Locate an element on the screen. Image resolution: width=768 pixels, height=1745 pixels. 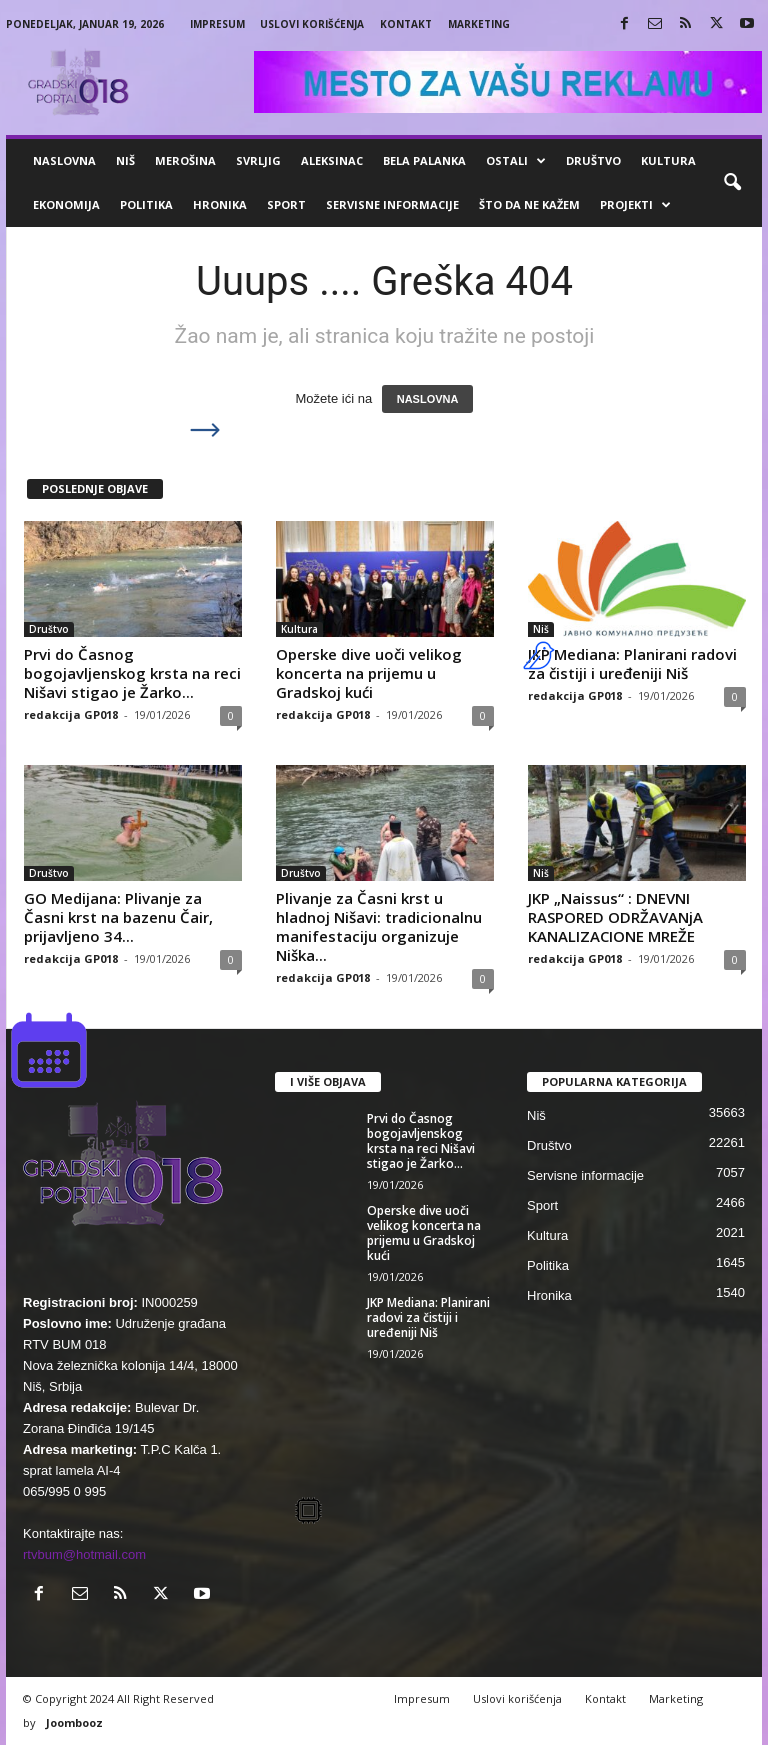
proceed to the next step is located at coordinates (205, 430).